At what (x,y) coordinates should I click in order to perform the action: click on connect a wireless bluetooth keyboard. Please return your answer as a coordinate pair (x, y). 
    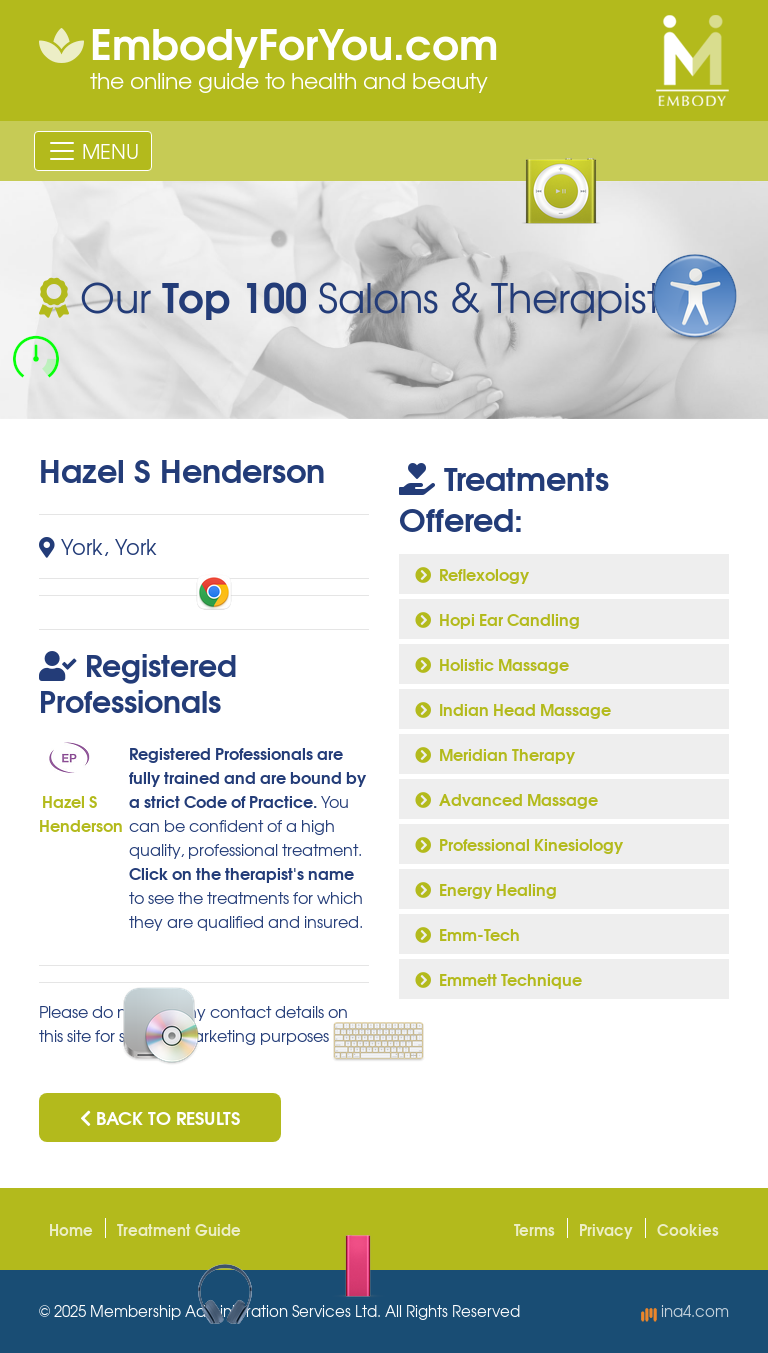
    Looking at the image, I should click on (378, 1040).